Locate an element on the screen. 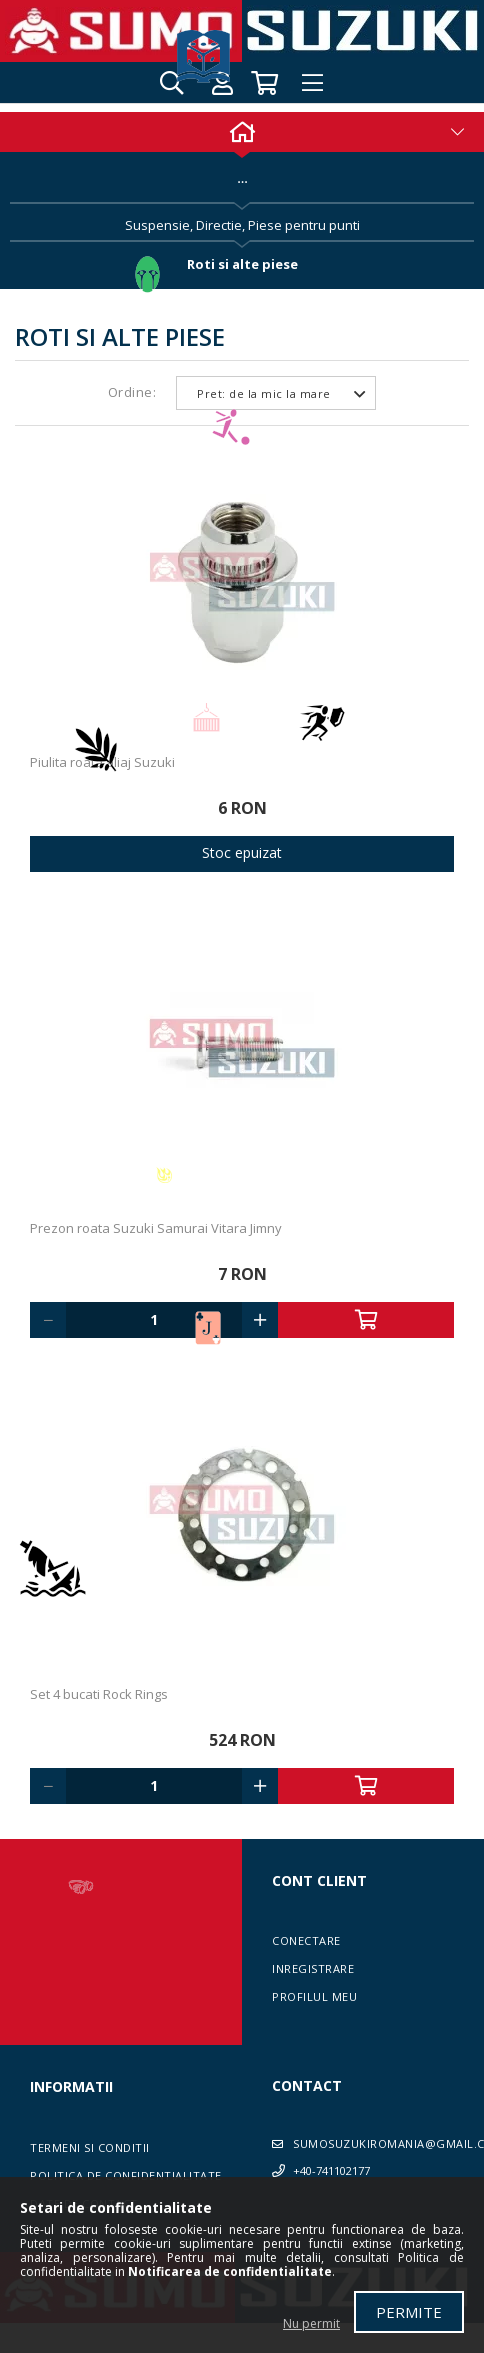 This screenshot has width=484, height=2353. activate shield bash ability is located at coordinates (322, 723).